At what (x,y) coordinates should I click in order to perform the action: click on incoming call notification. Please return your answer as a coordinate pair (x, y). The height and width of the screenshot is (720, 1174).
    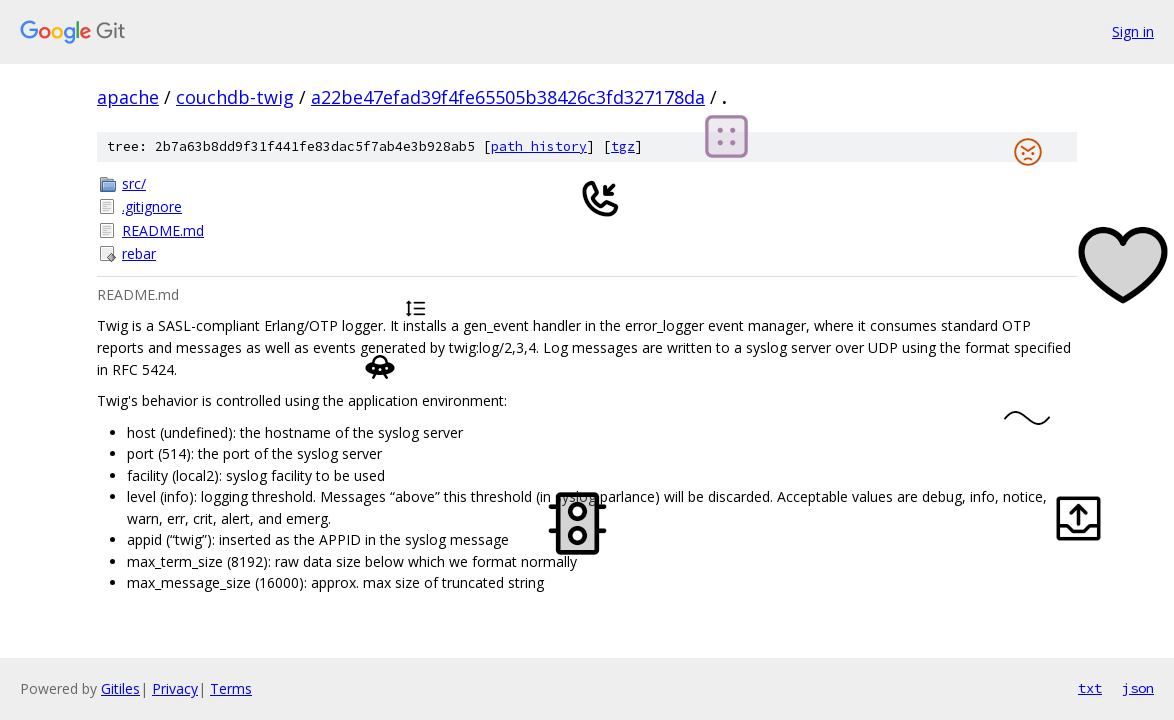
    Looking at the image, I should click on (601, 198).